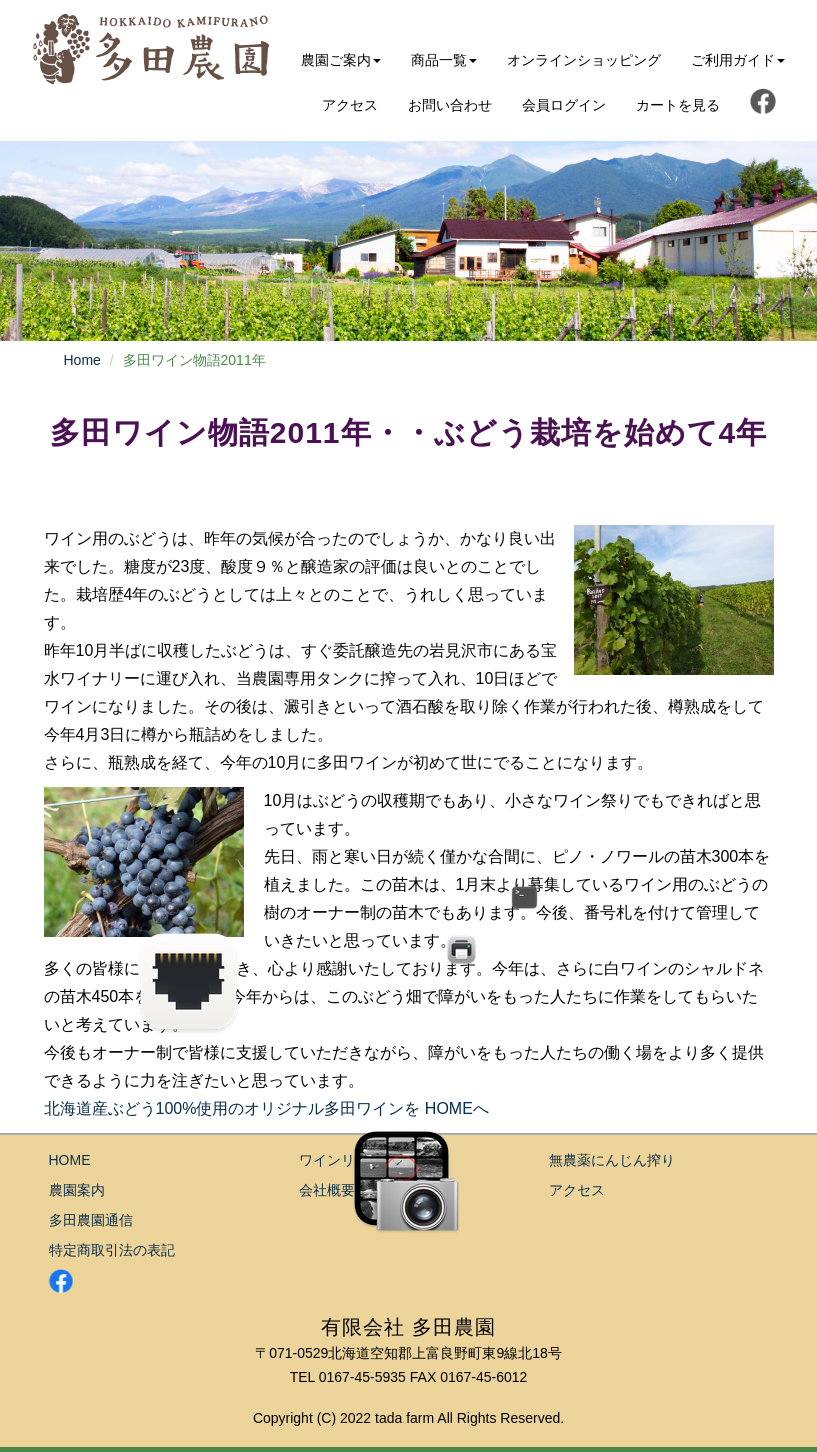  What do you see at coordinates (401, 1178) in the screenshot?
I see `open Image Capture to import photos from connected devices` at bounding box center [401, 1178].